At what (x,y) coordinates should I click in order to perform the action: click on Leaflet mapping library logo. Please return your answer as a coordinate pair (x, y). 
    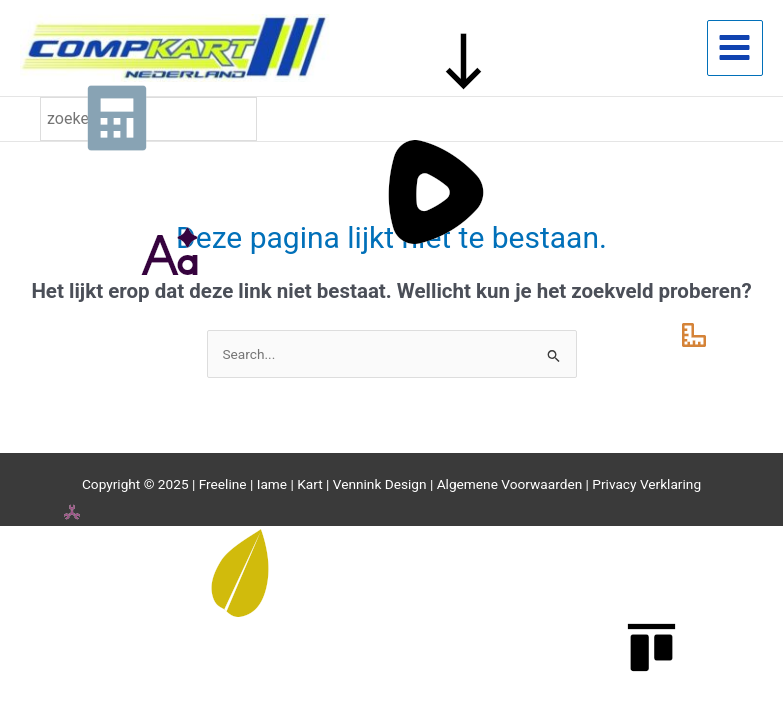
    Looking at the image, I should click on (240, 573).